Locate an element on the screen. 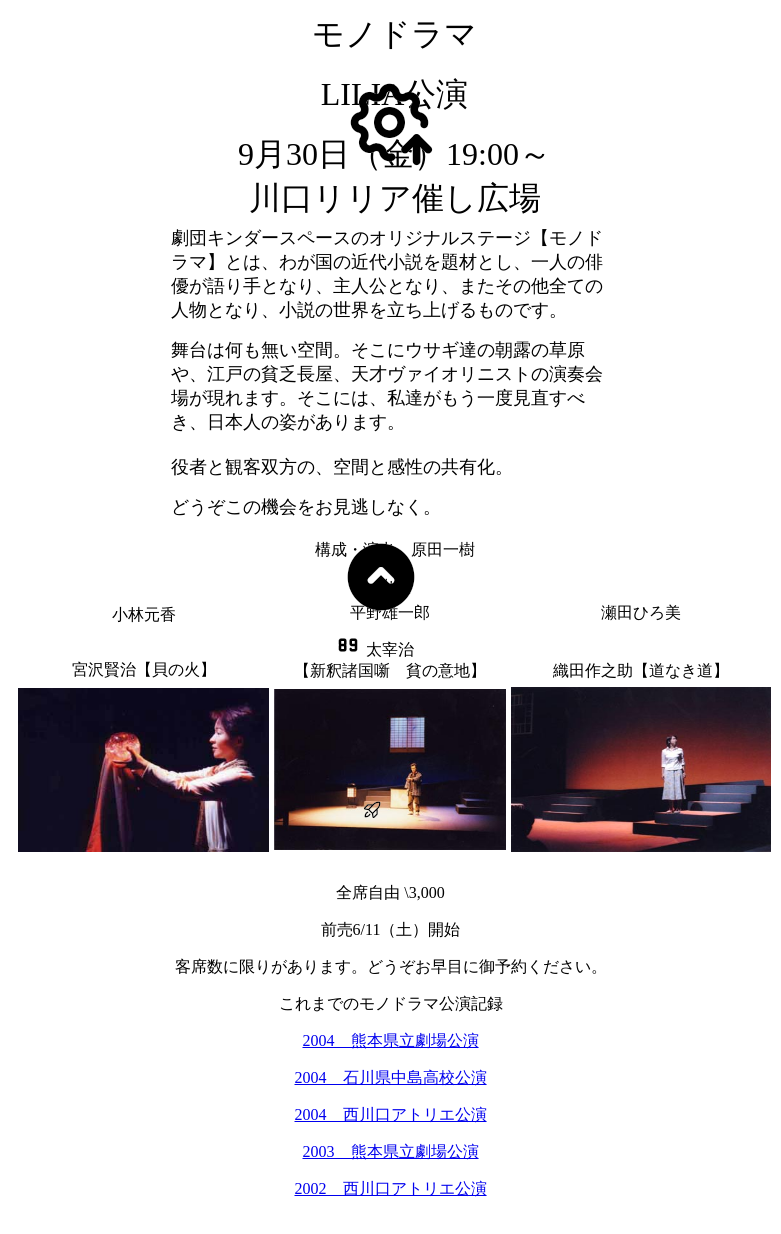 The image size is (781, 1234). upgrade or update settings is located at coordinates (389, 122).